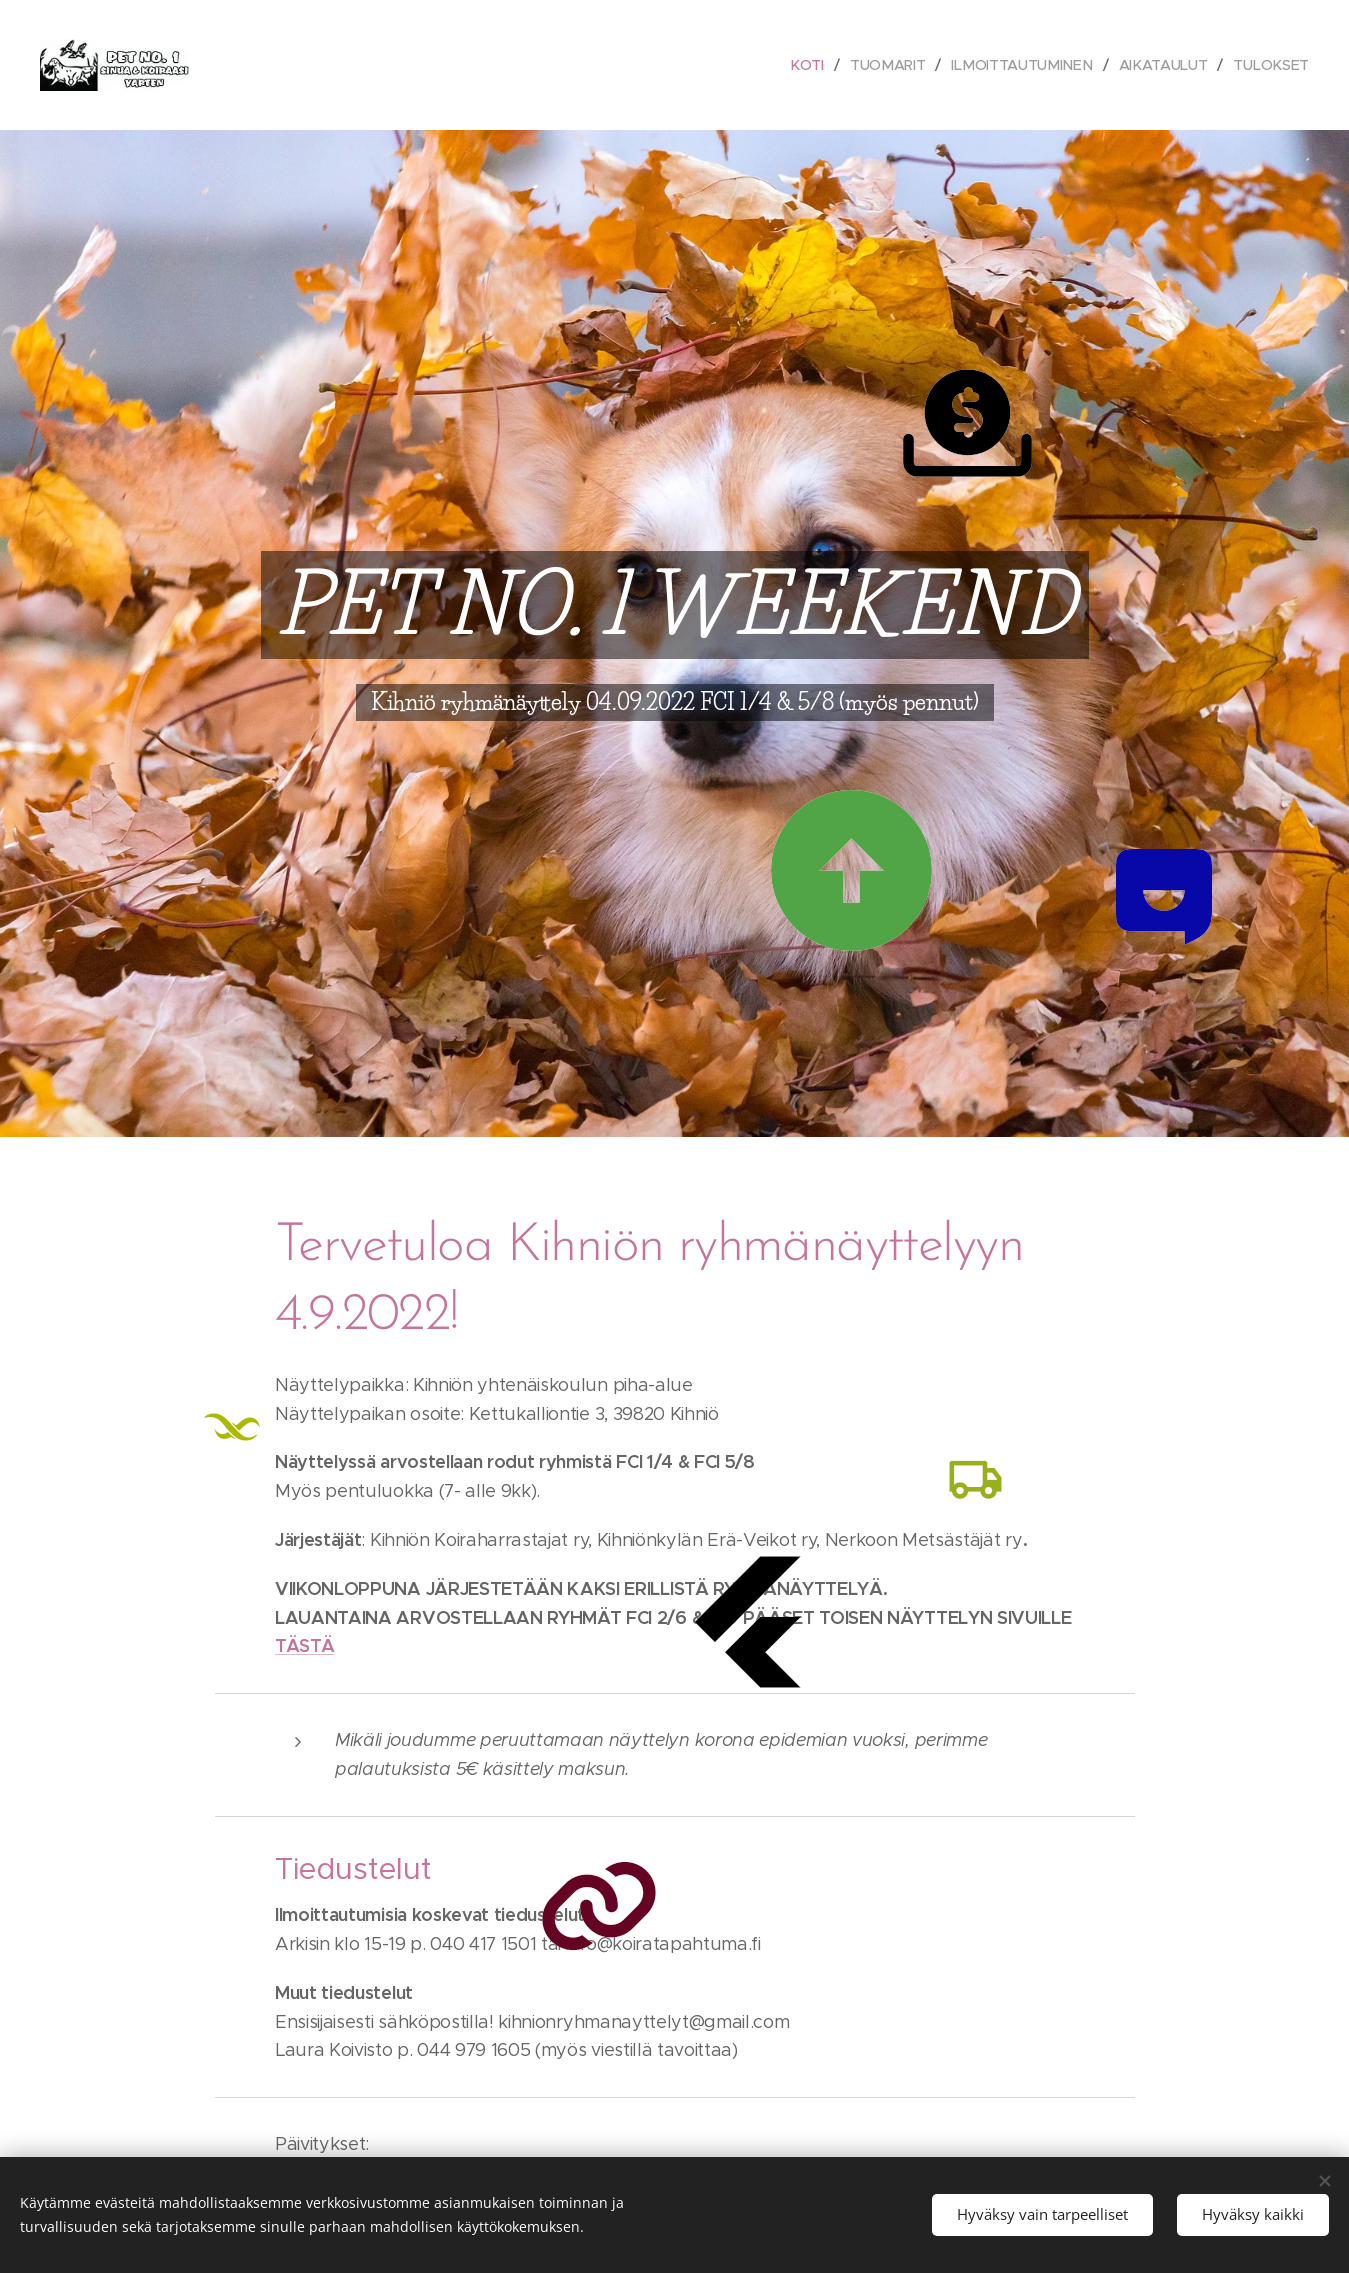  What do you see at coordinates (967, 419) in the screenshot?
I see `make a donation` at bounding box center [967, 419].